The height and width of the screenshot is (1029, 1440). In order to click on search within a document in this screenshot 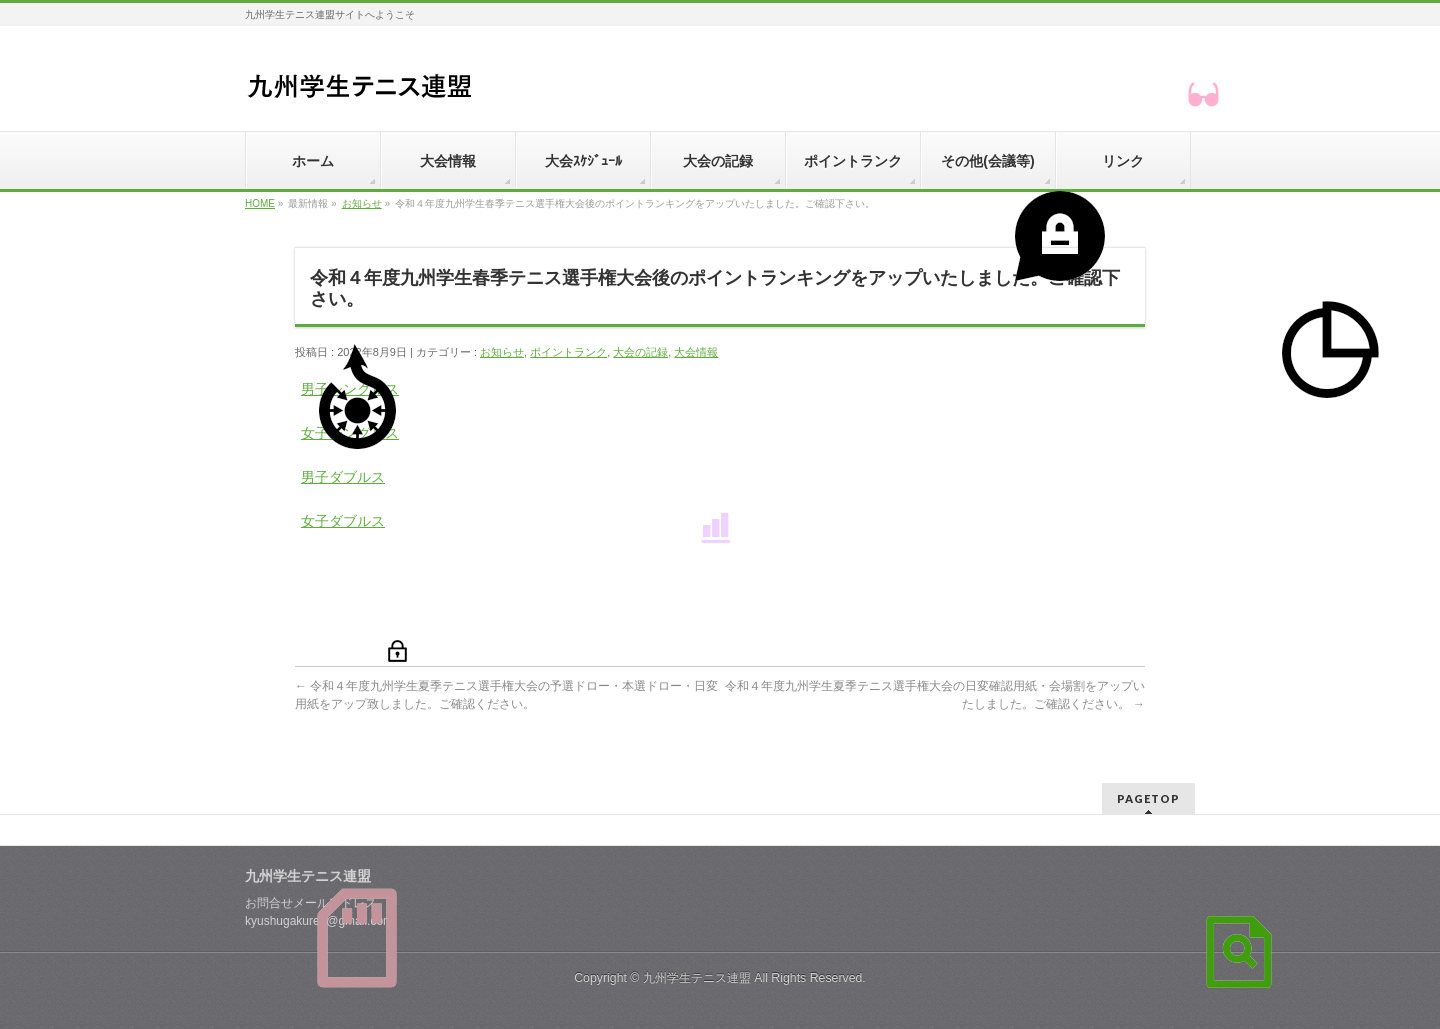, I will do `click(1239, 952)`.